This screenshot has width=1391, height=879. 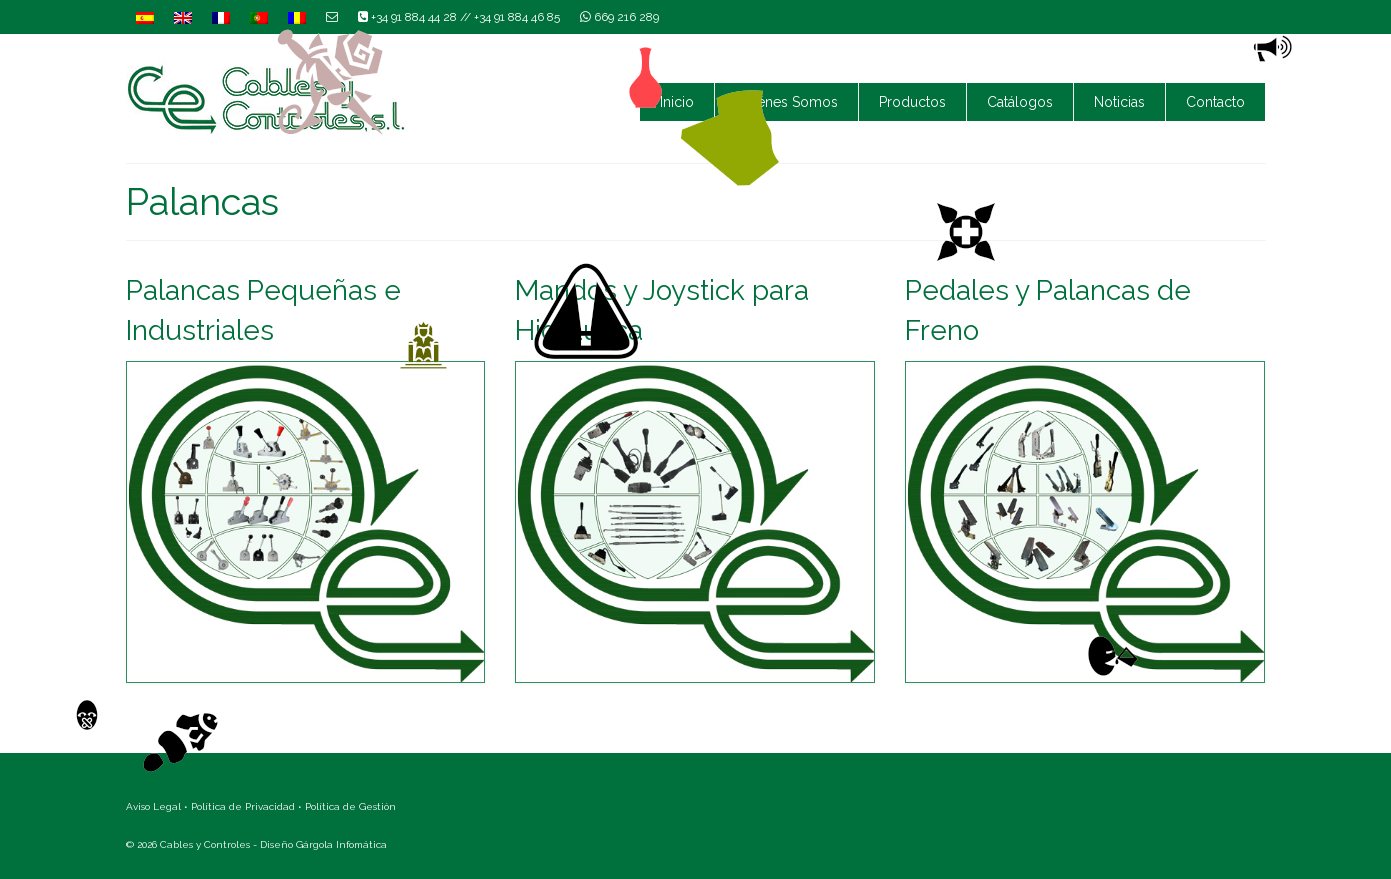 What do you see at coordinates (423, 345) in the screenshot?
I see `access kingdom or empire management` at bounding box center [423, 345].